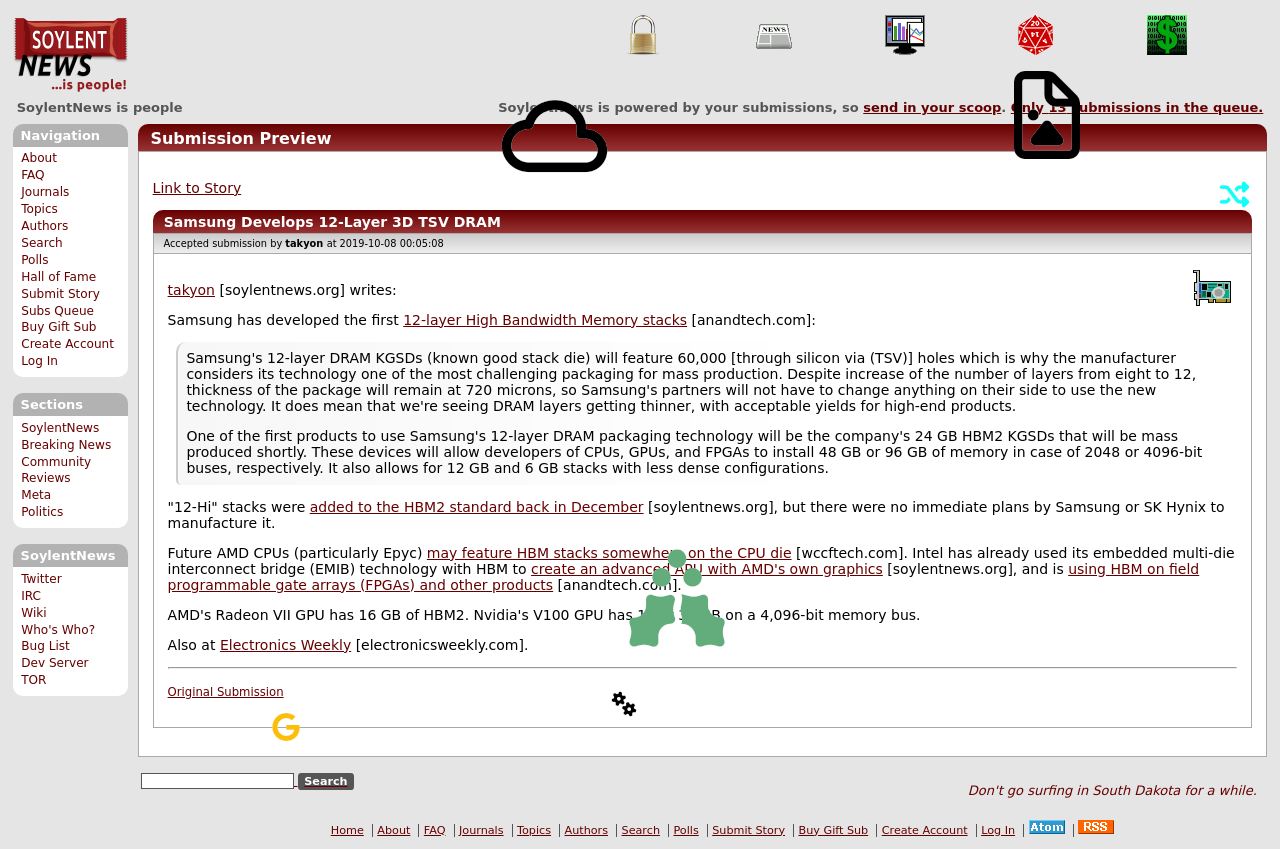 Image resolution: width=1280 pixels, height=849 pixels. I want to click on sign in with Google, so click(286, 727).